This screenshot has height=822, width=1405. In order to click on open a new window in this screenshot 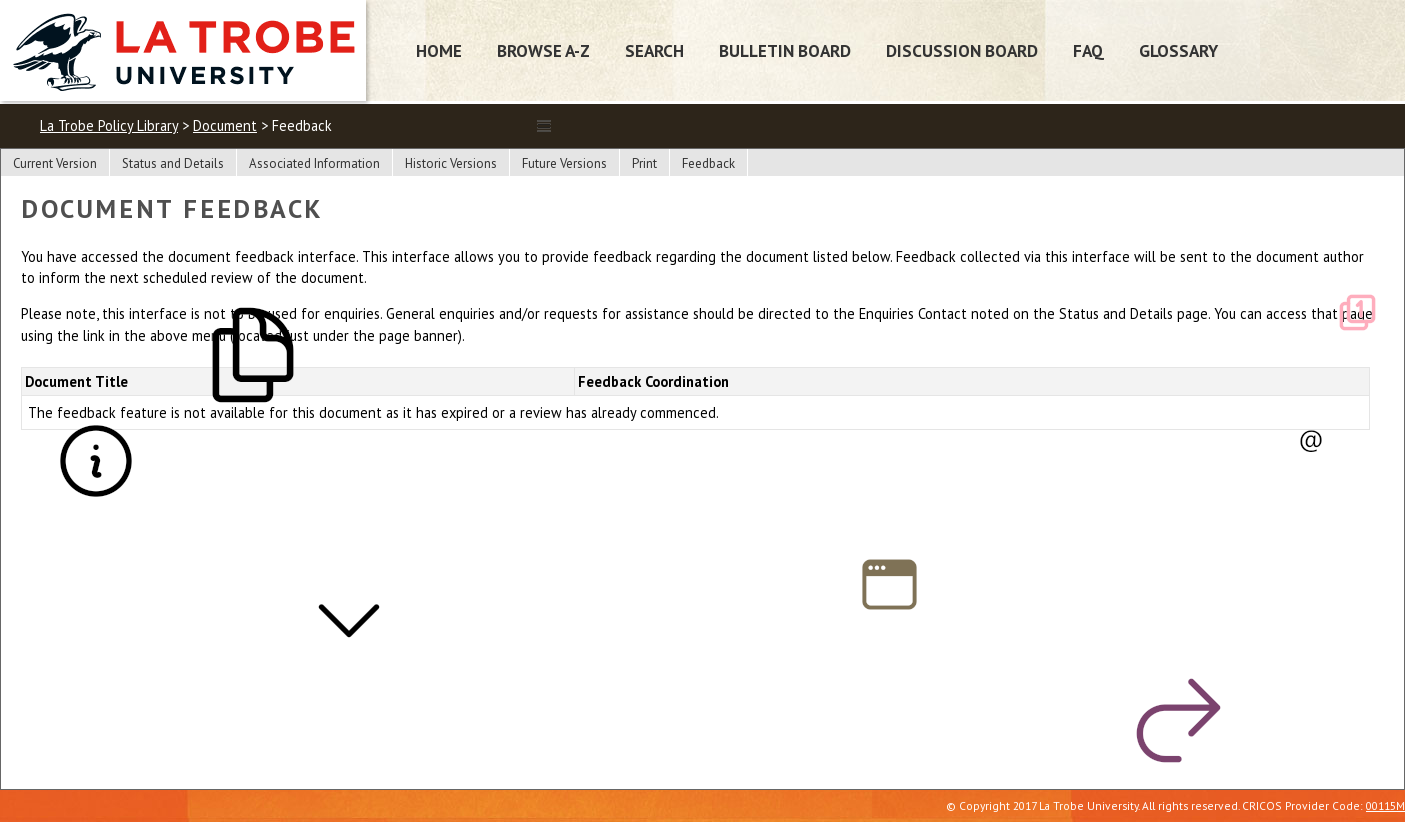, I will do `click(889, 584)`.